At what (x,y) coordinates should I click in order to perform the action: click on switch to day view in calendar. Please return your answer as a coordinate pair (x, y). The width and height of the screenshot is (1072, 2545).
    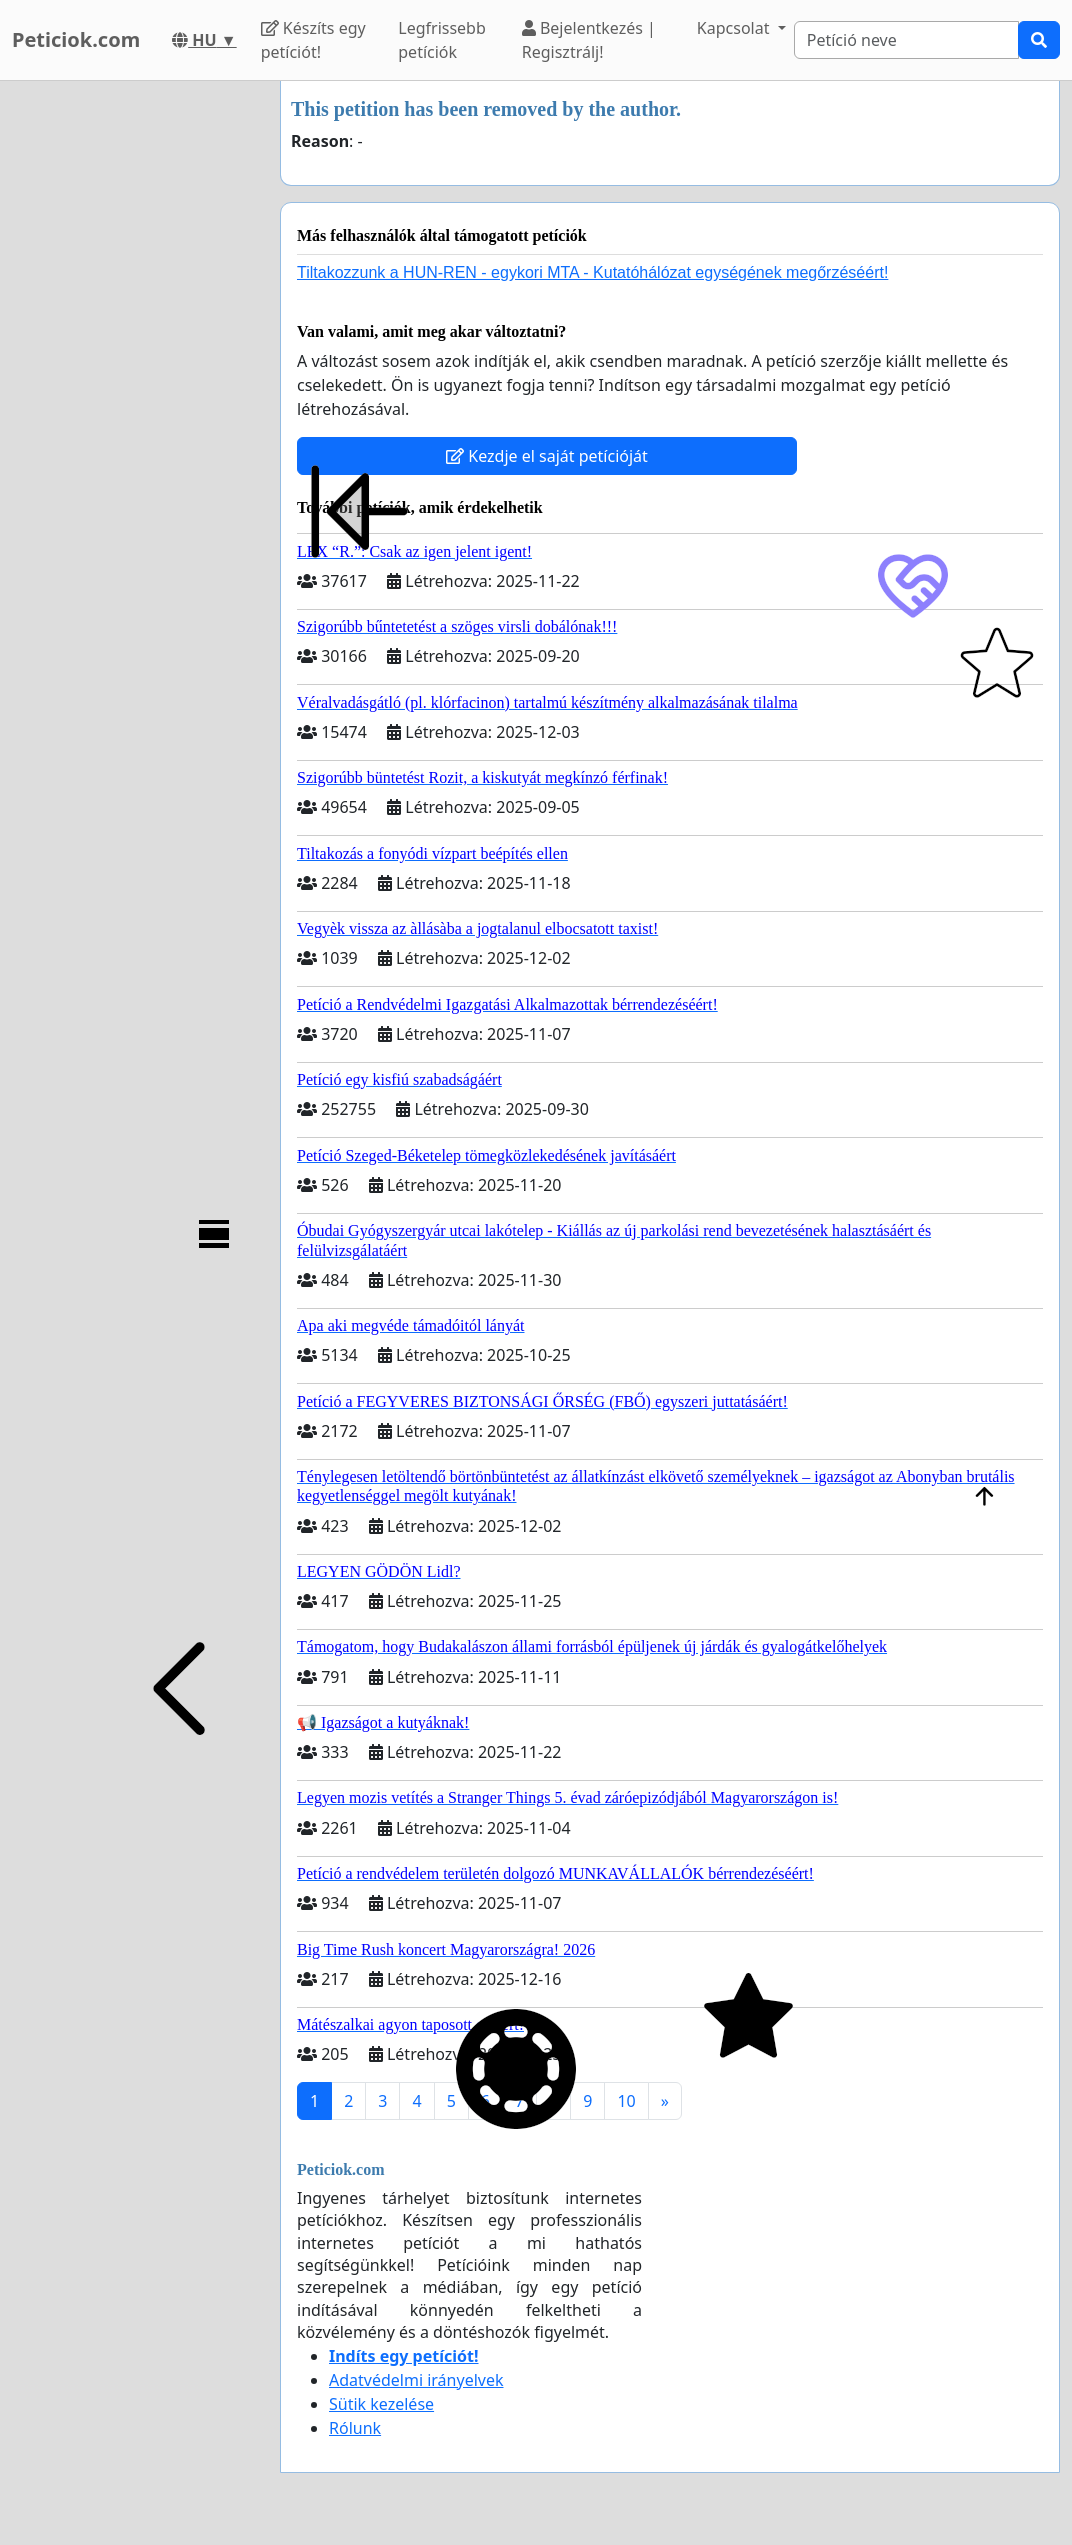
    Looking at the image, I should click on (215, 1234).